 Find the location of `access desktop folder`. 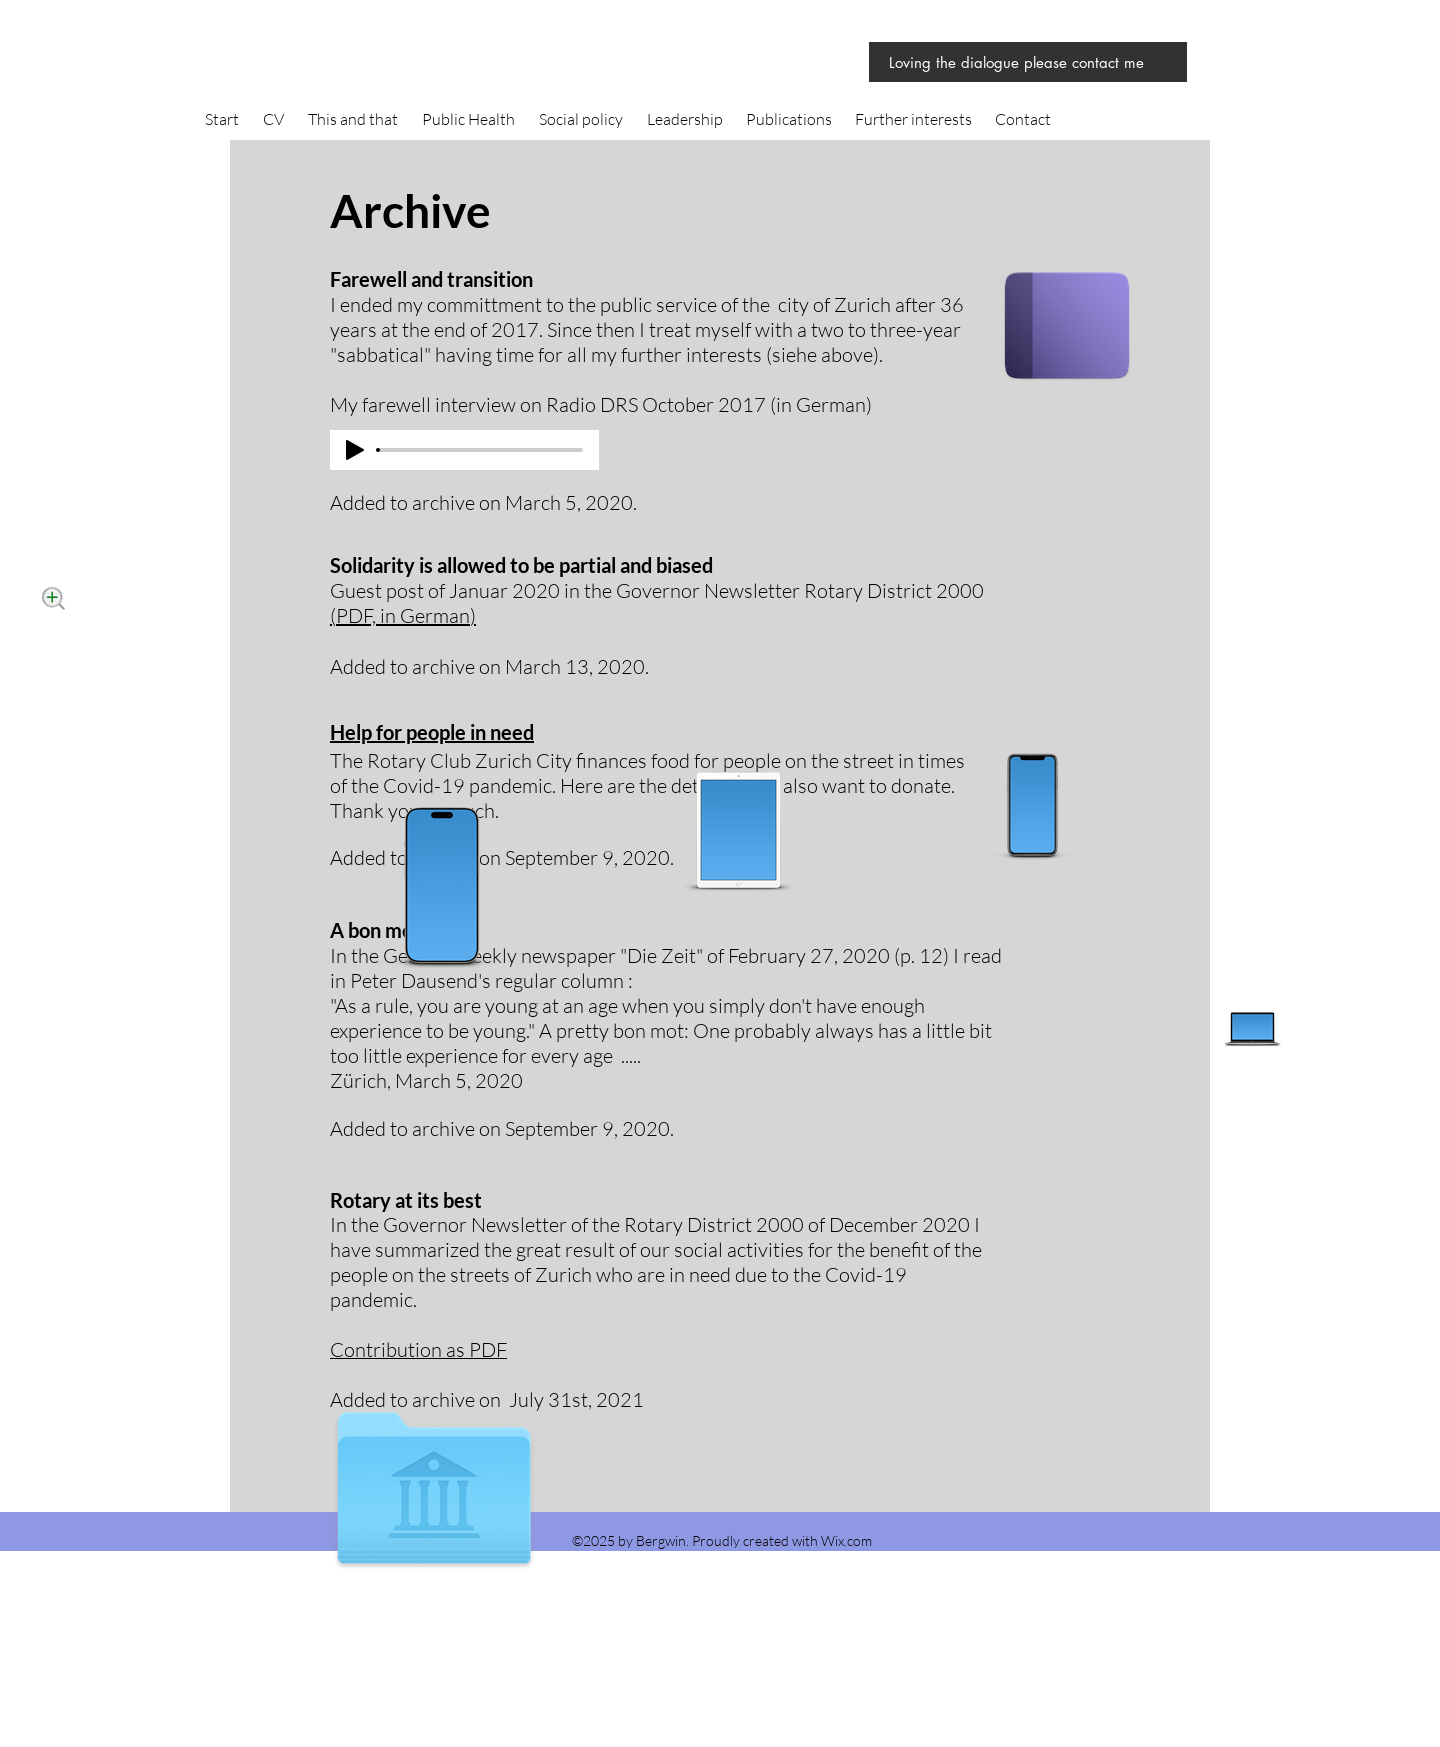

access desktop folder is located at coordinates (1067, 321).